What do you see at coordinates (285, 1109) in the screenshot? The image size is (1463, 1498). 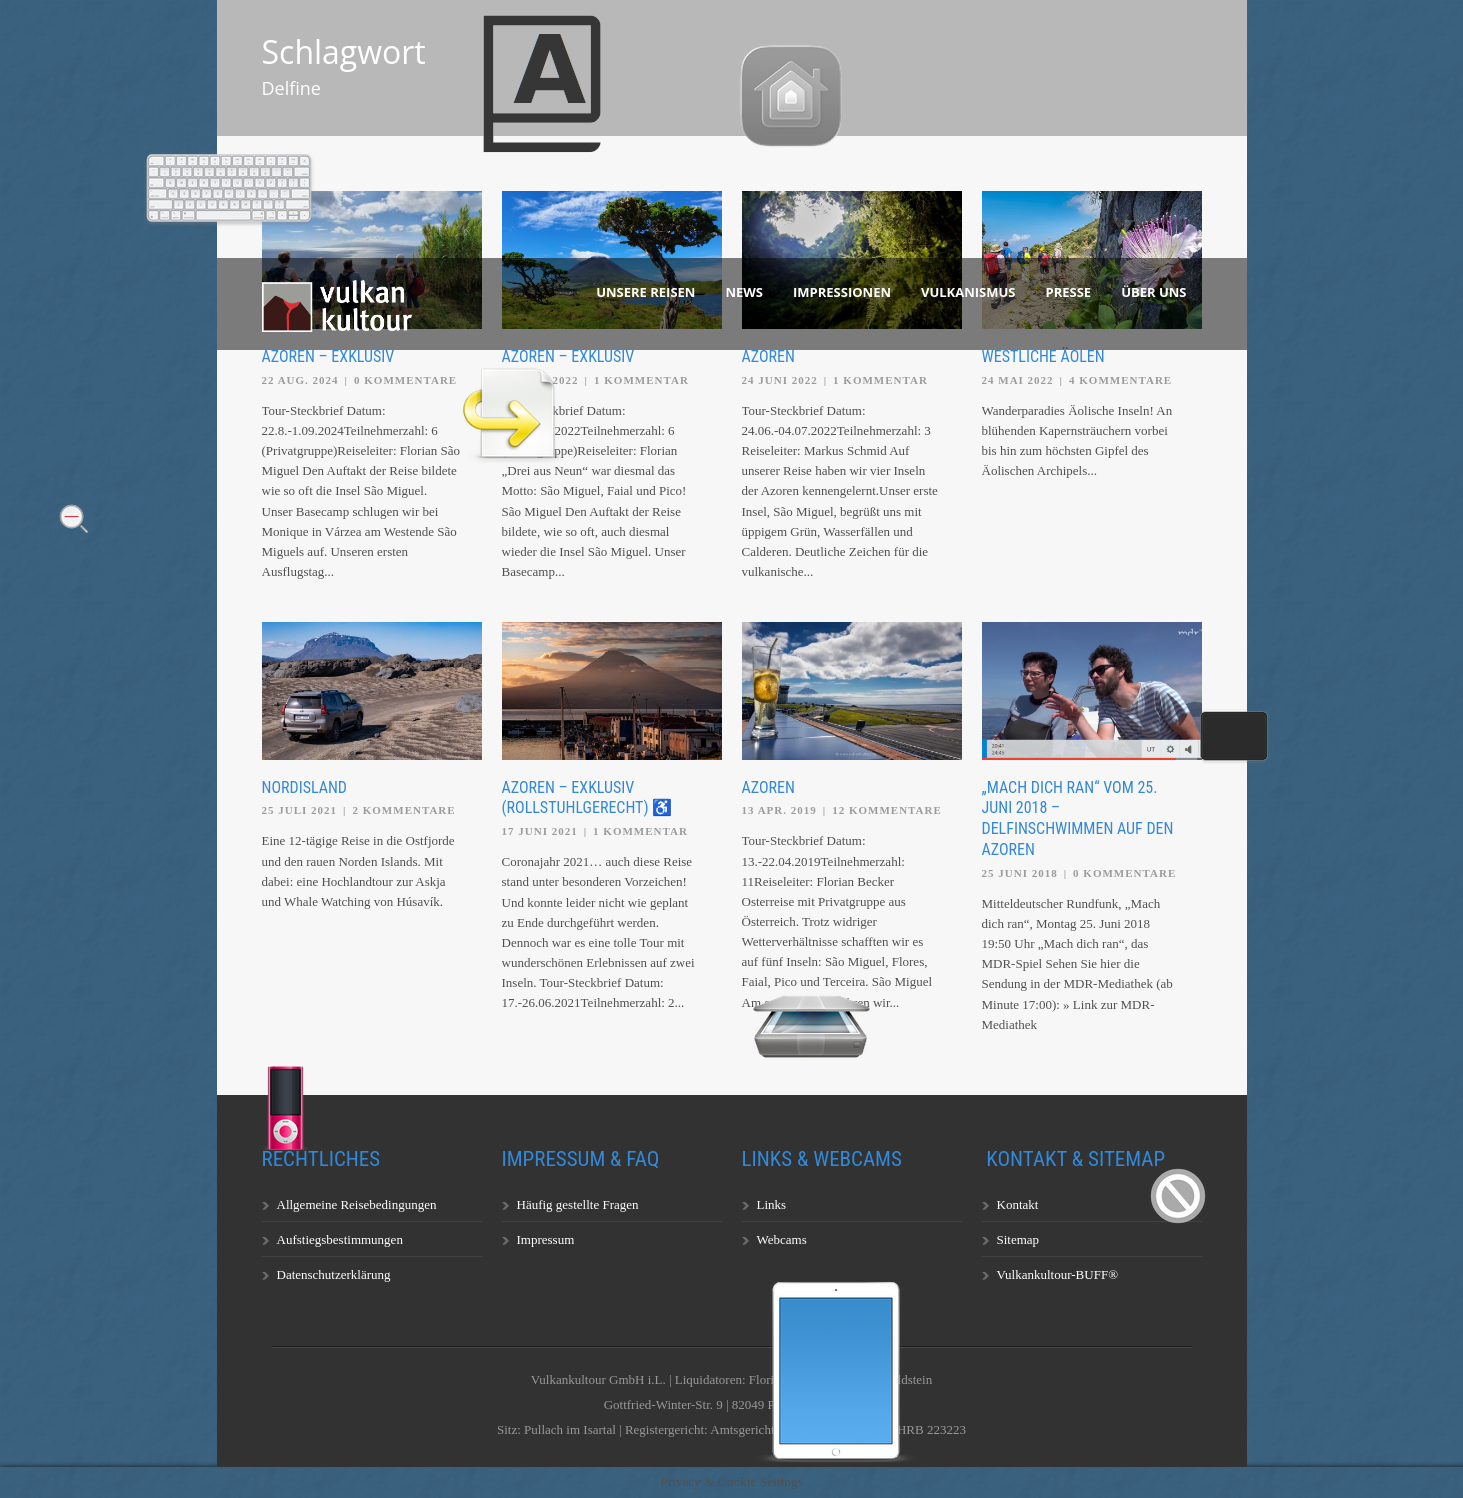 I see `connect or sync a pink iPod nano device` at bounding box center [285, 1109].